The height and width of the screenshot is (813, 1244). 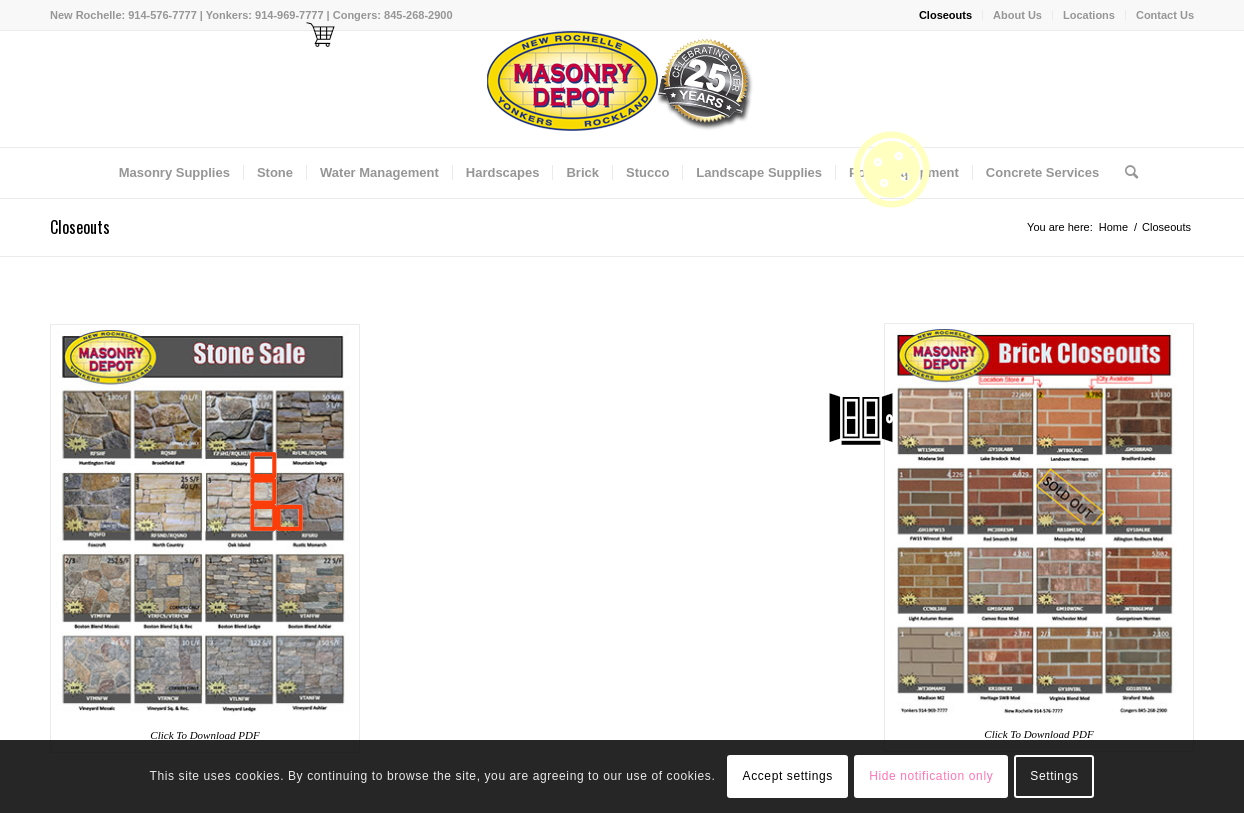 I want to click on indicates an L-shaped tetromino piece in a puzzle game, so click(x=276, y=491).